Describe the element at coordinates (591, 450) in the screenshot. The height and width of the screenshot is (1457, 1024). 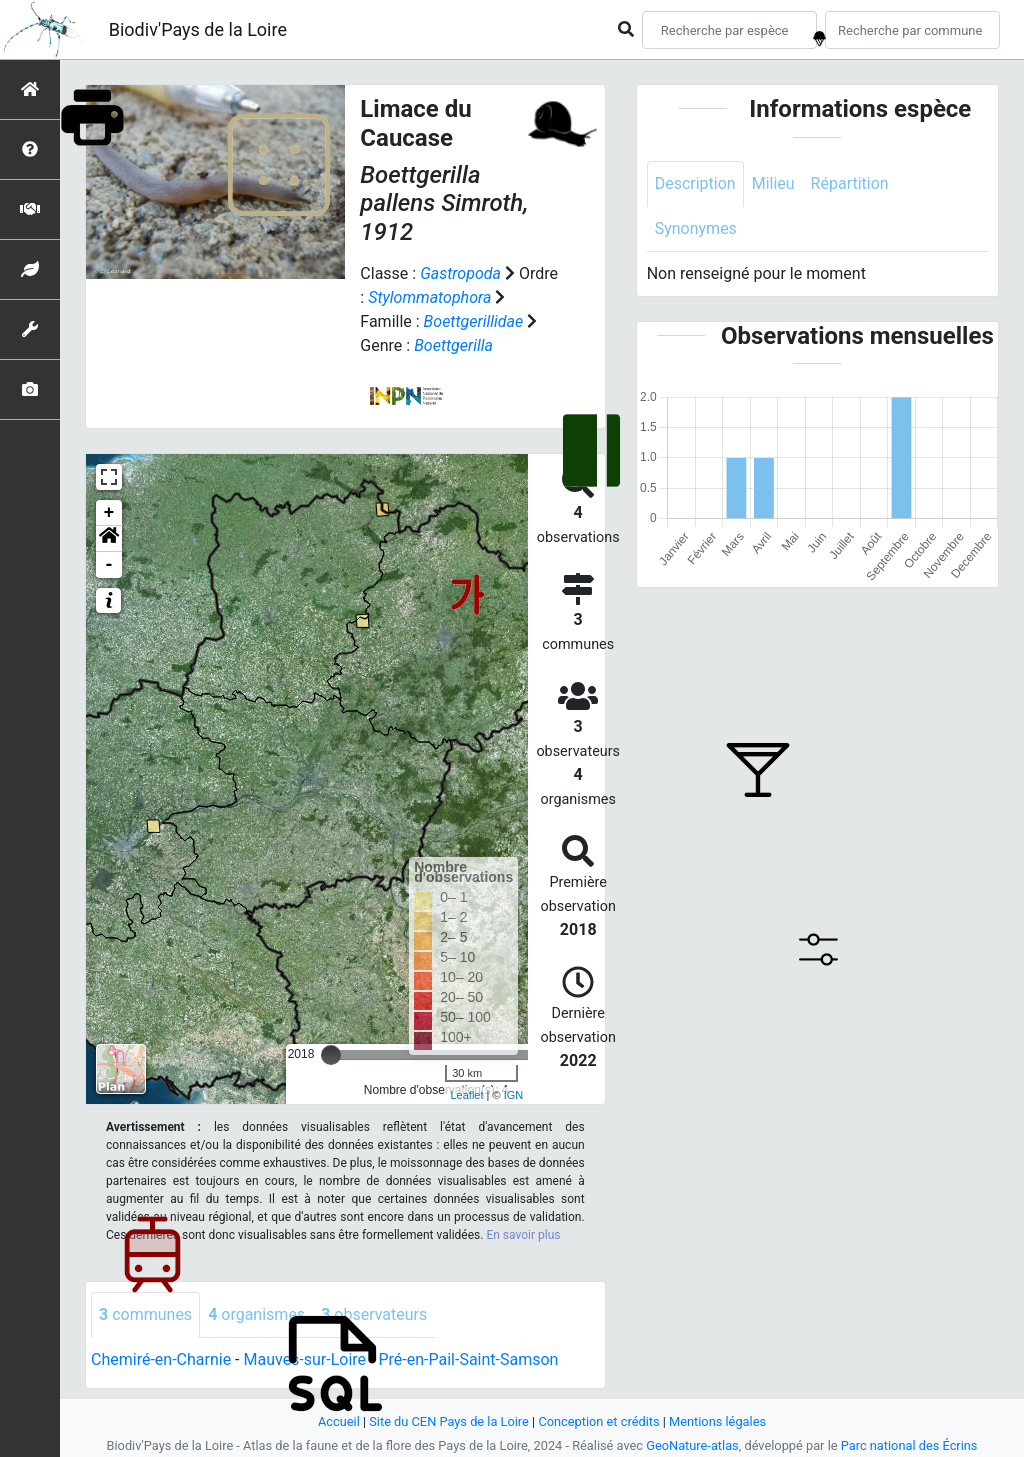
I see `open your journal or diary` at that location.